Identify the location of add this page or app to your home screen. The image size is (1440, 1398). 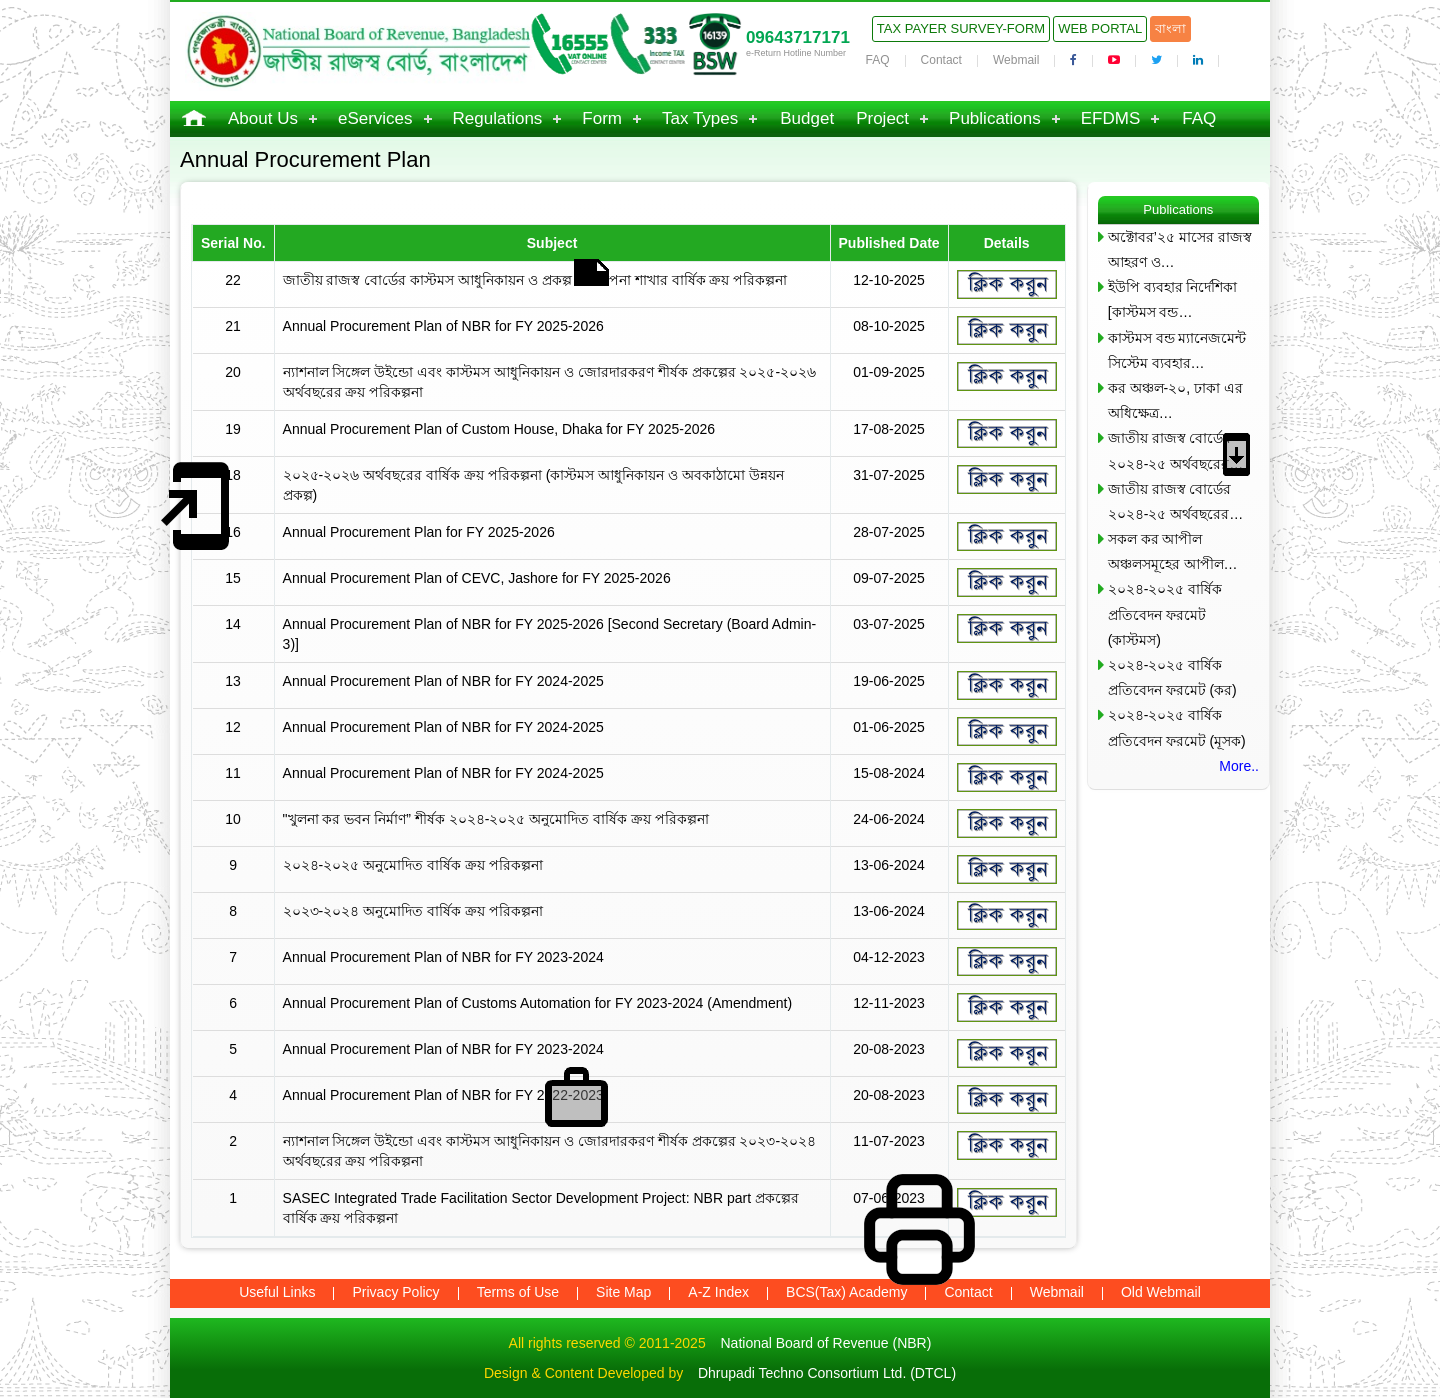
(197, 506).